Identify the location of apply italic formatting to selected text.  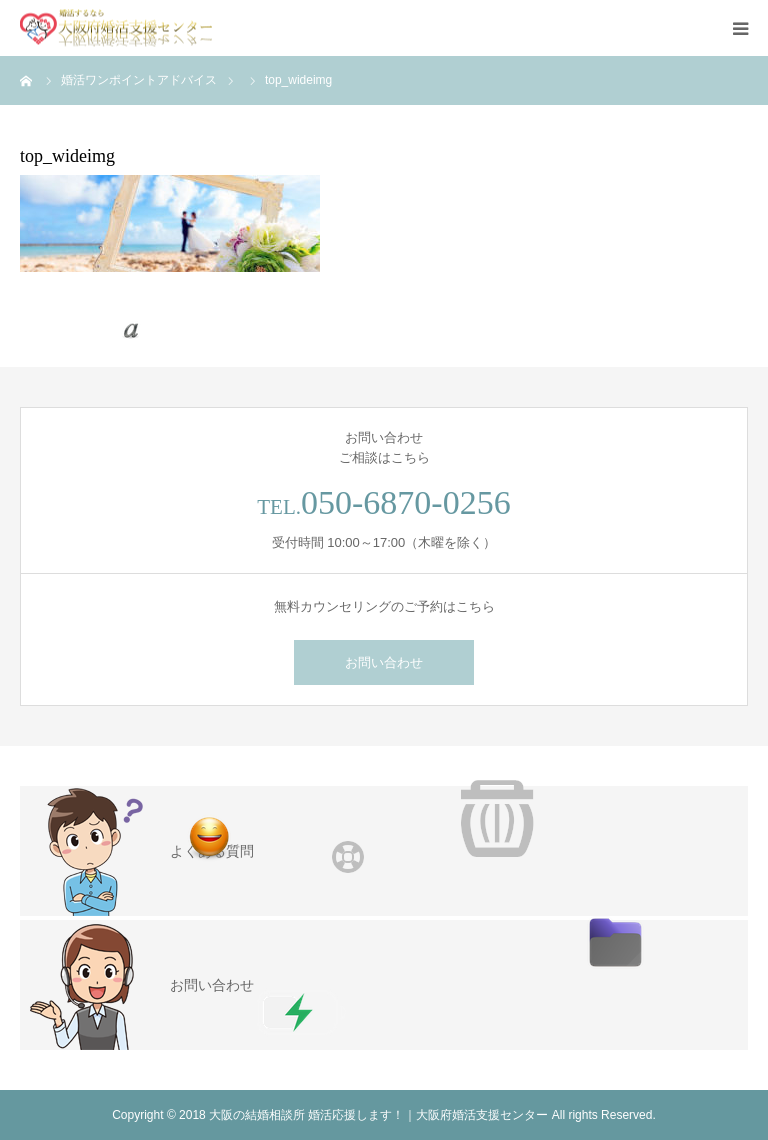
(131, 330).